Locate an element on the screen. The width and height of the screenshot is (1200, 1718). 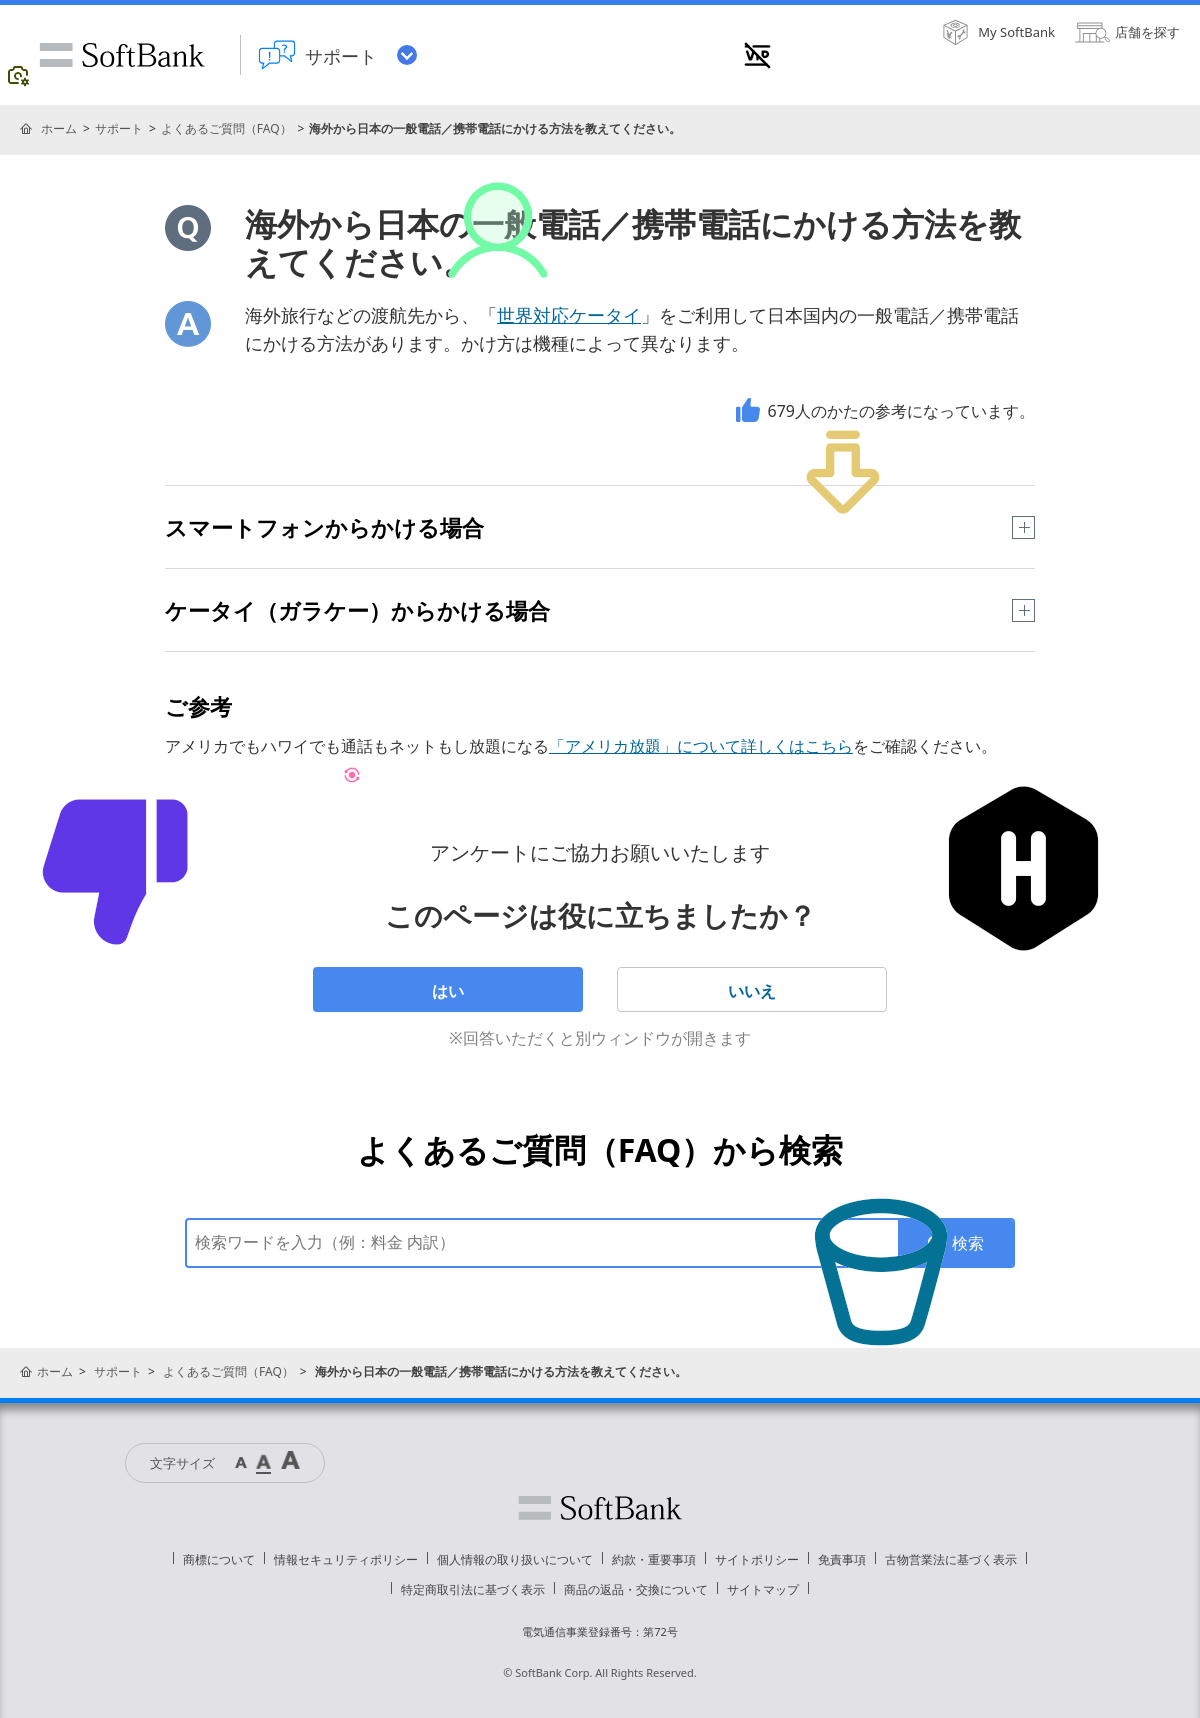
vip status is currently inactive or disabled is located at coordinates (757, 55).